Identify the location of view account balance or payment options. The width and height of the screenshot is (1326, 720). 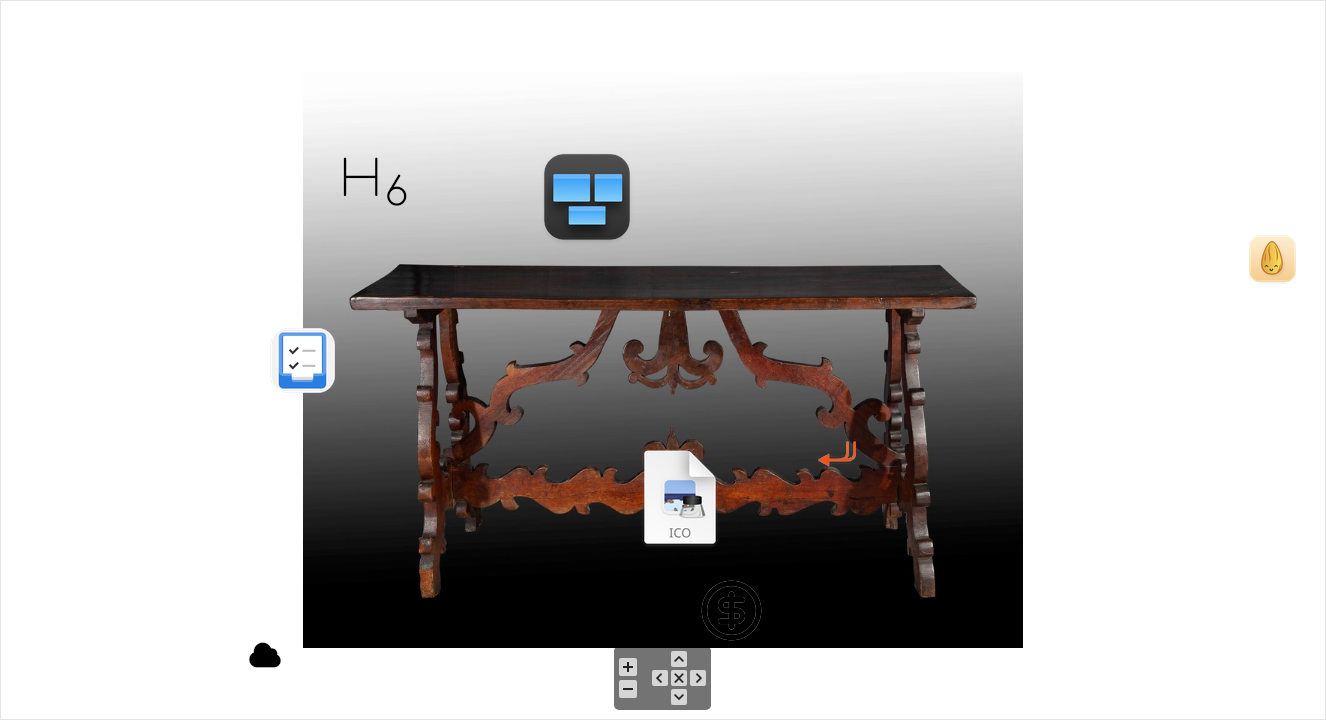
(731, 610).